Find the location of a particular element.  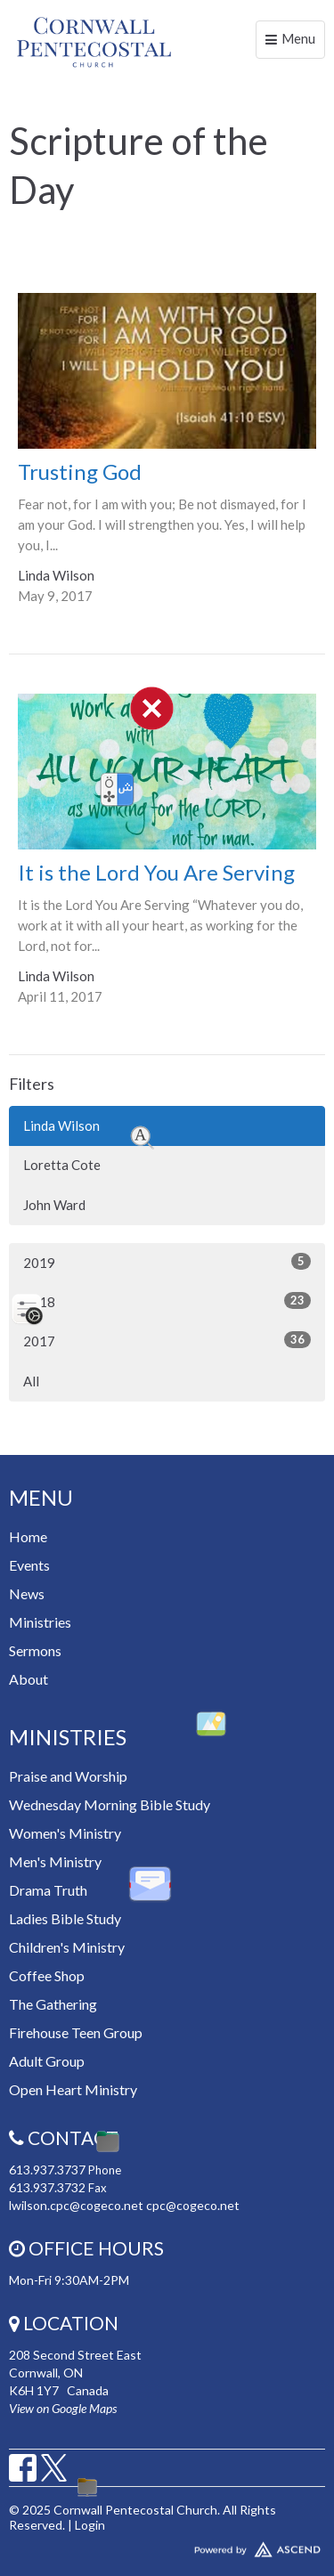

open grub customizer to configure bootloader settings is located at coordinates (27, 1309).